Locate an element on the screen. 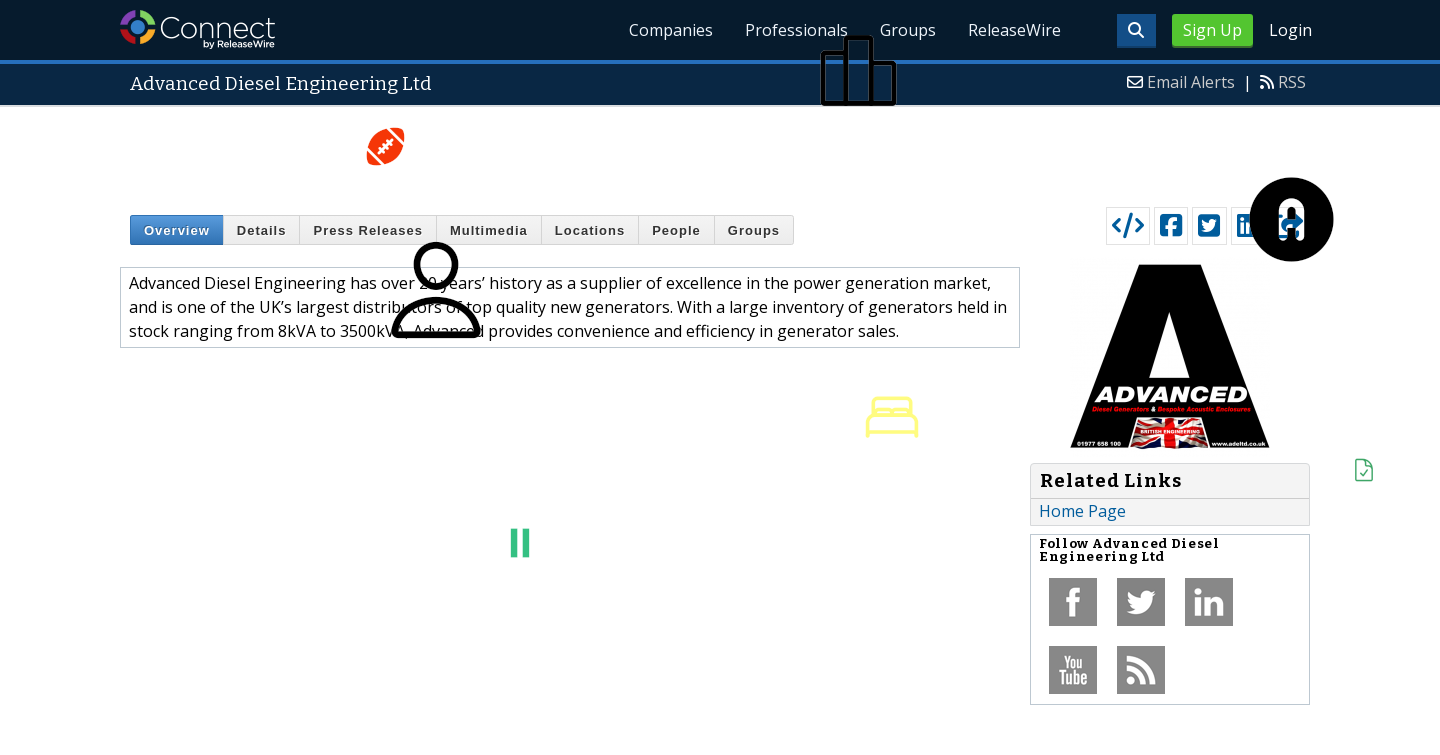 Image resolution: width=1440 pixels, height=755 pixels. pause media playback is located at coordinates (520, 543).